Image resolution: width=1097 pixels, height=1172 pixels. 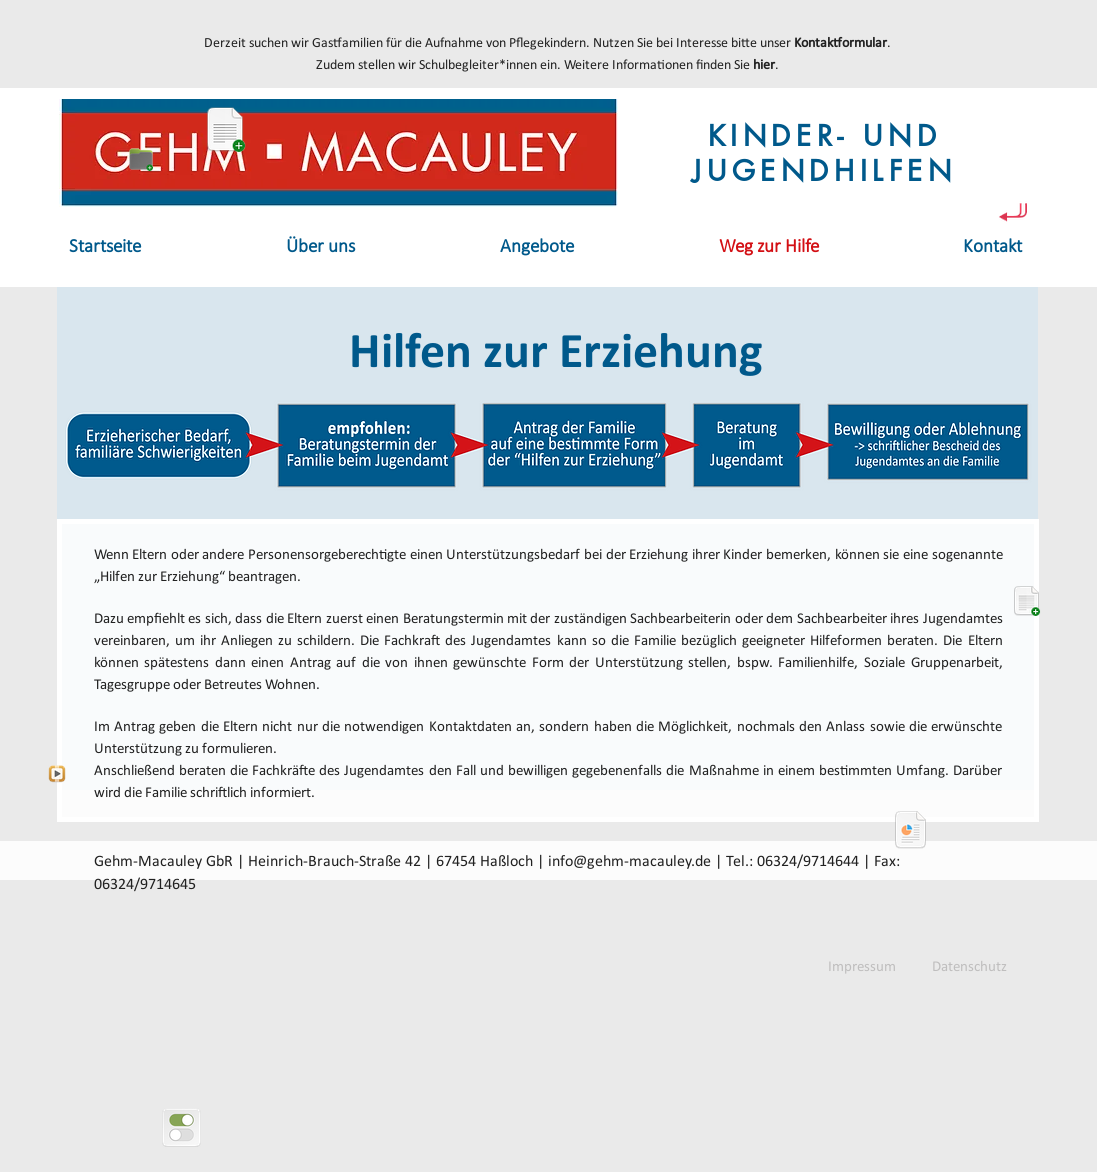 I want to click on reply to all recipients of an email, so click(x=1012, y=210).